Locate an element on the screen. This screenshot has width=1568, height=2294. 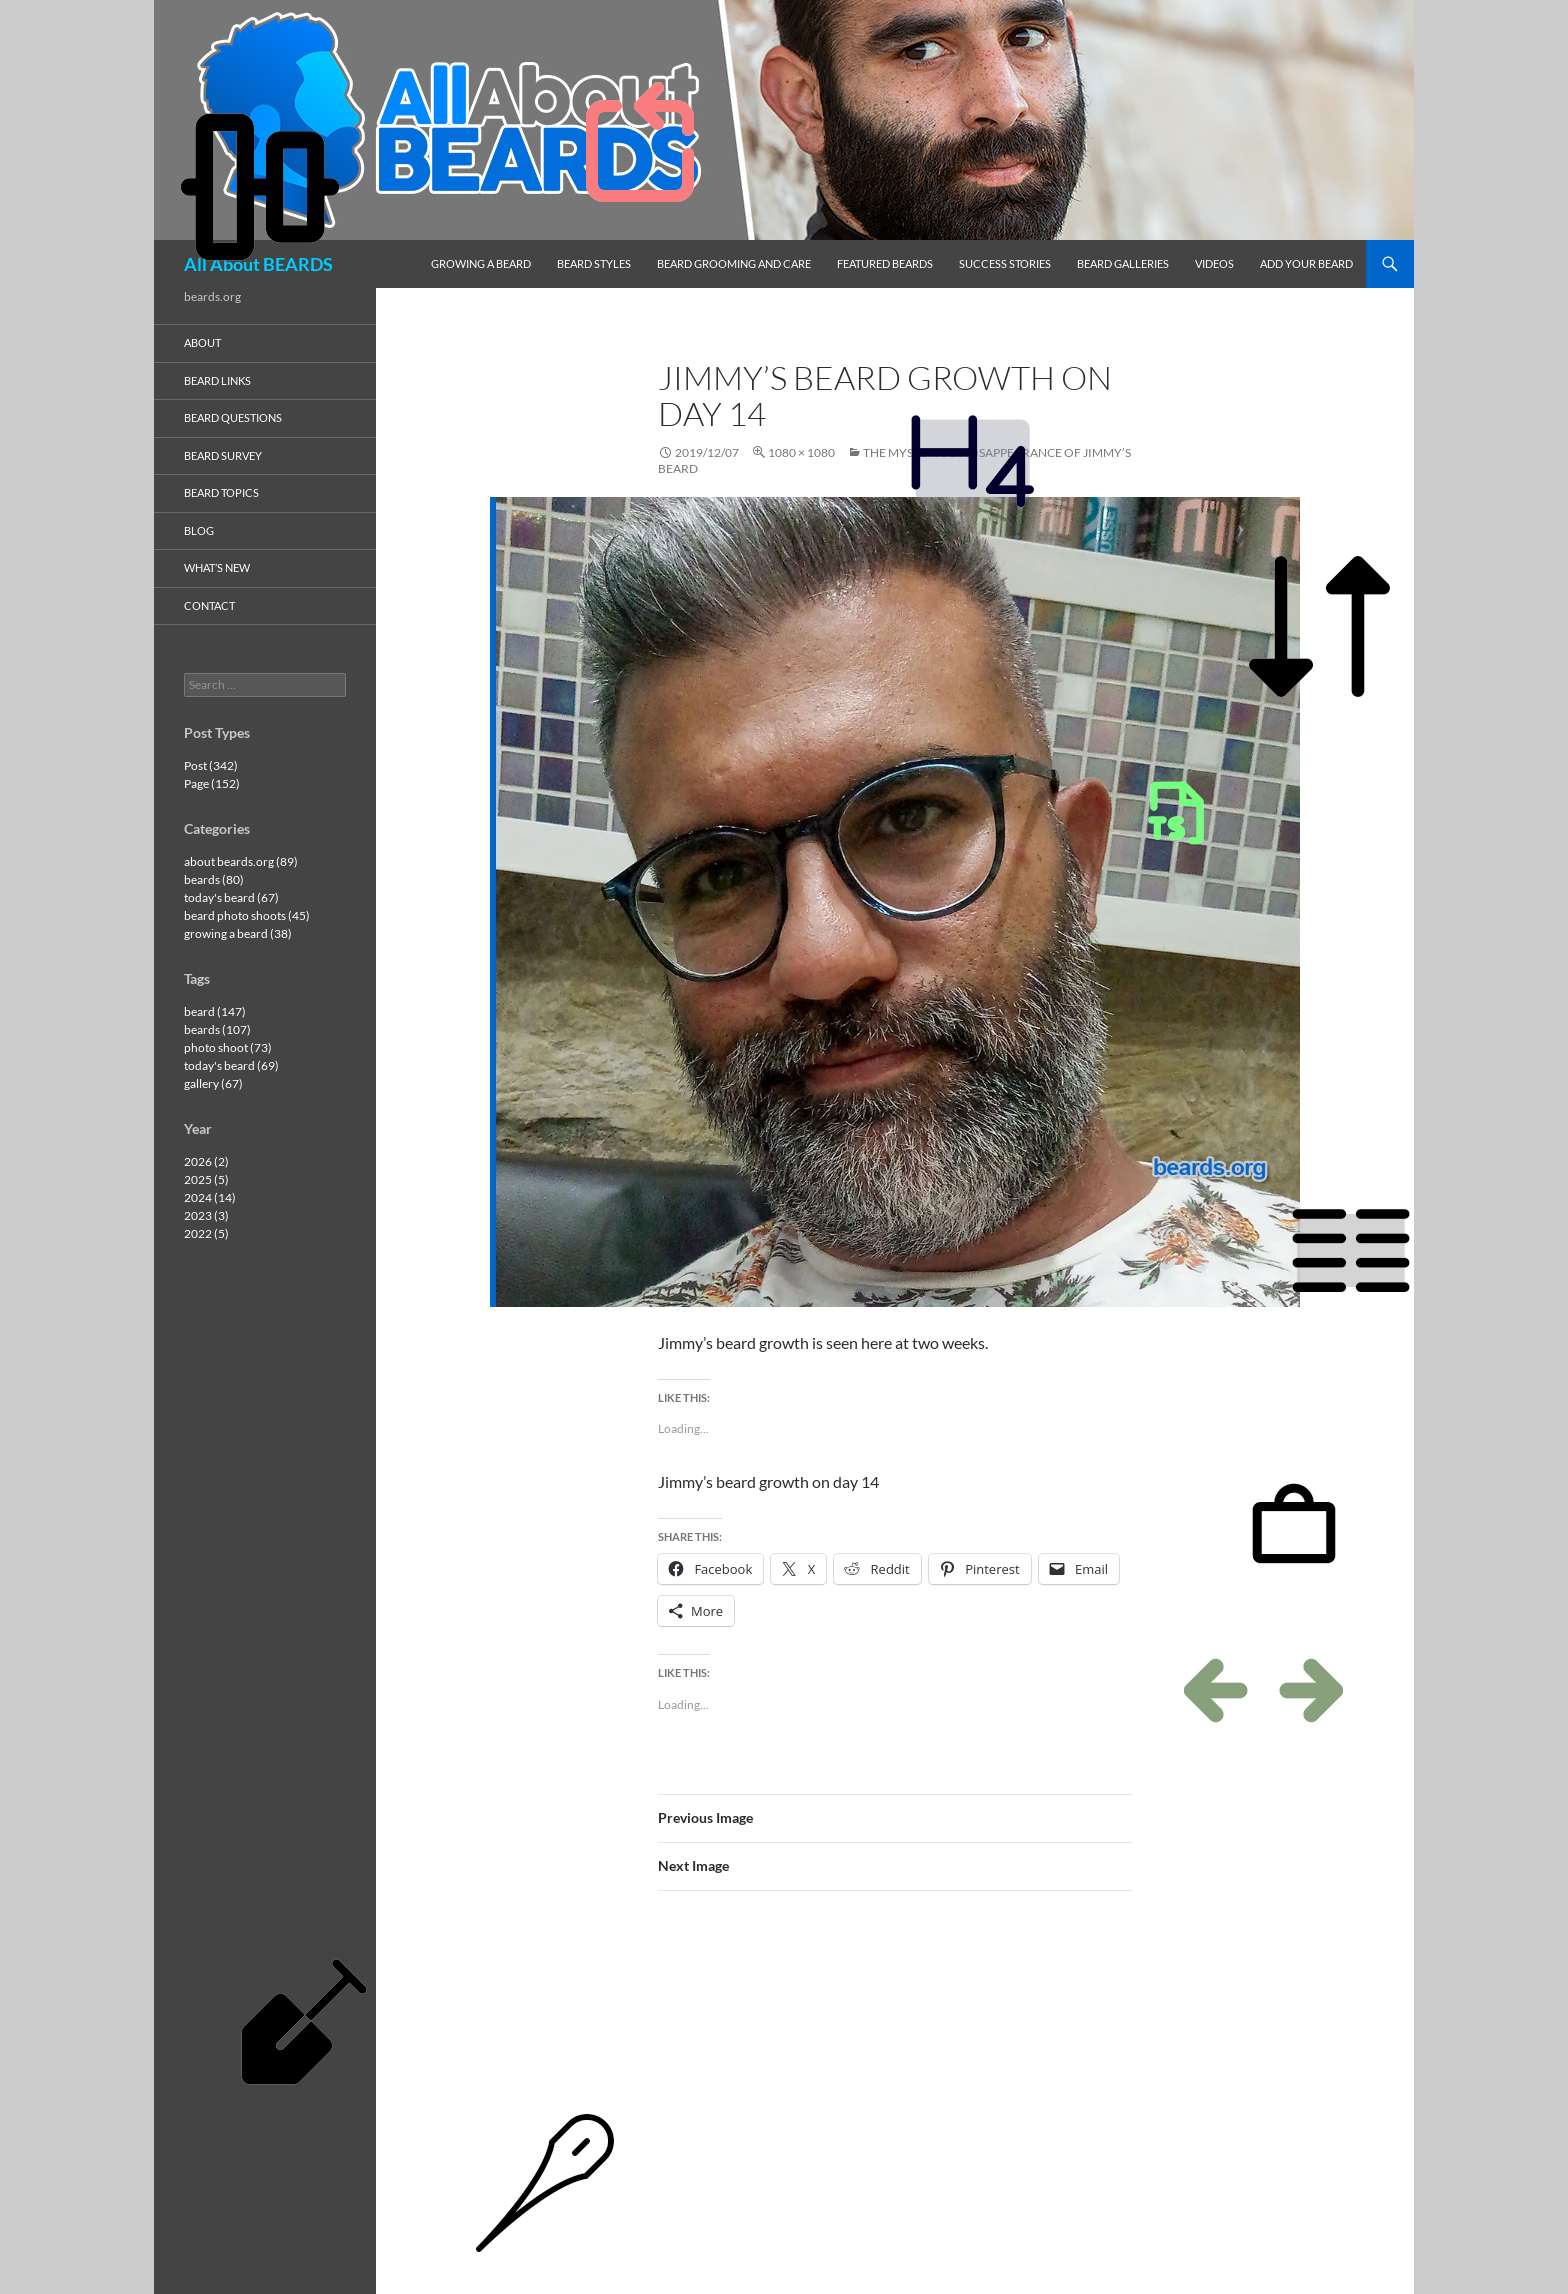
format text as heading level 4 is located at coordinates (964, 459).